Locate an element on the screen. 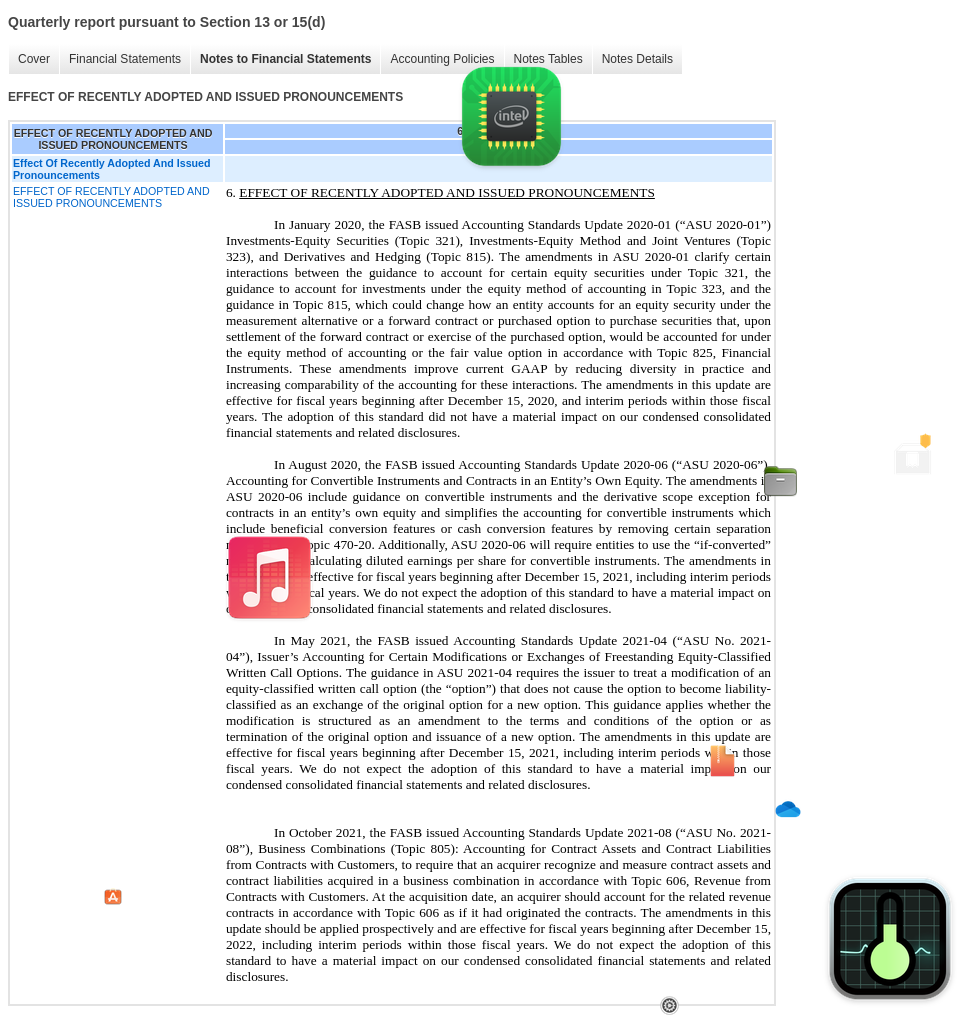  a compressed tar archive file is located at coordinates (722, 761).